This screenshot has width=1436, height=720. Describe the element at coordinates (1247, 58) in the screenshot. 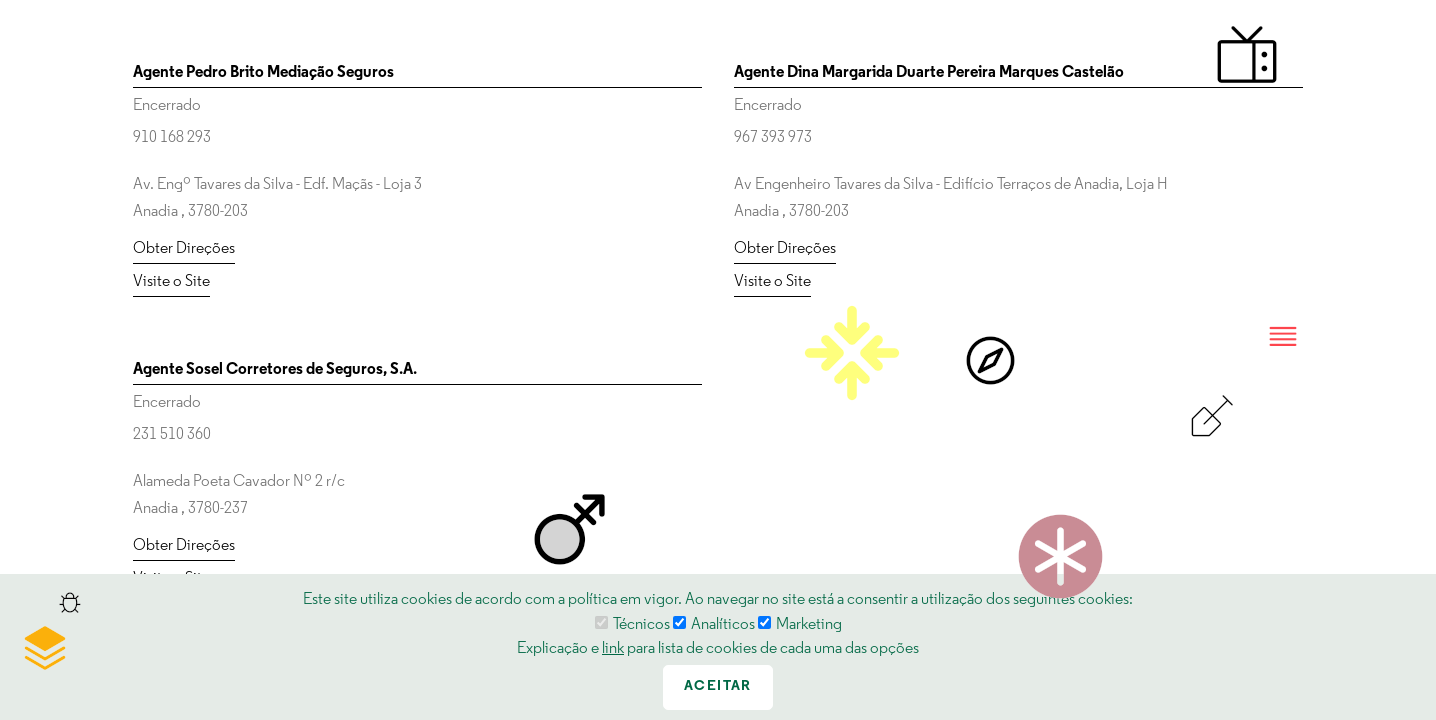

I see `access TV or video streaming features` at that location.